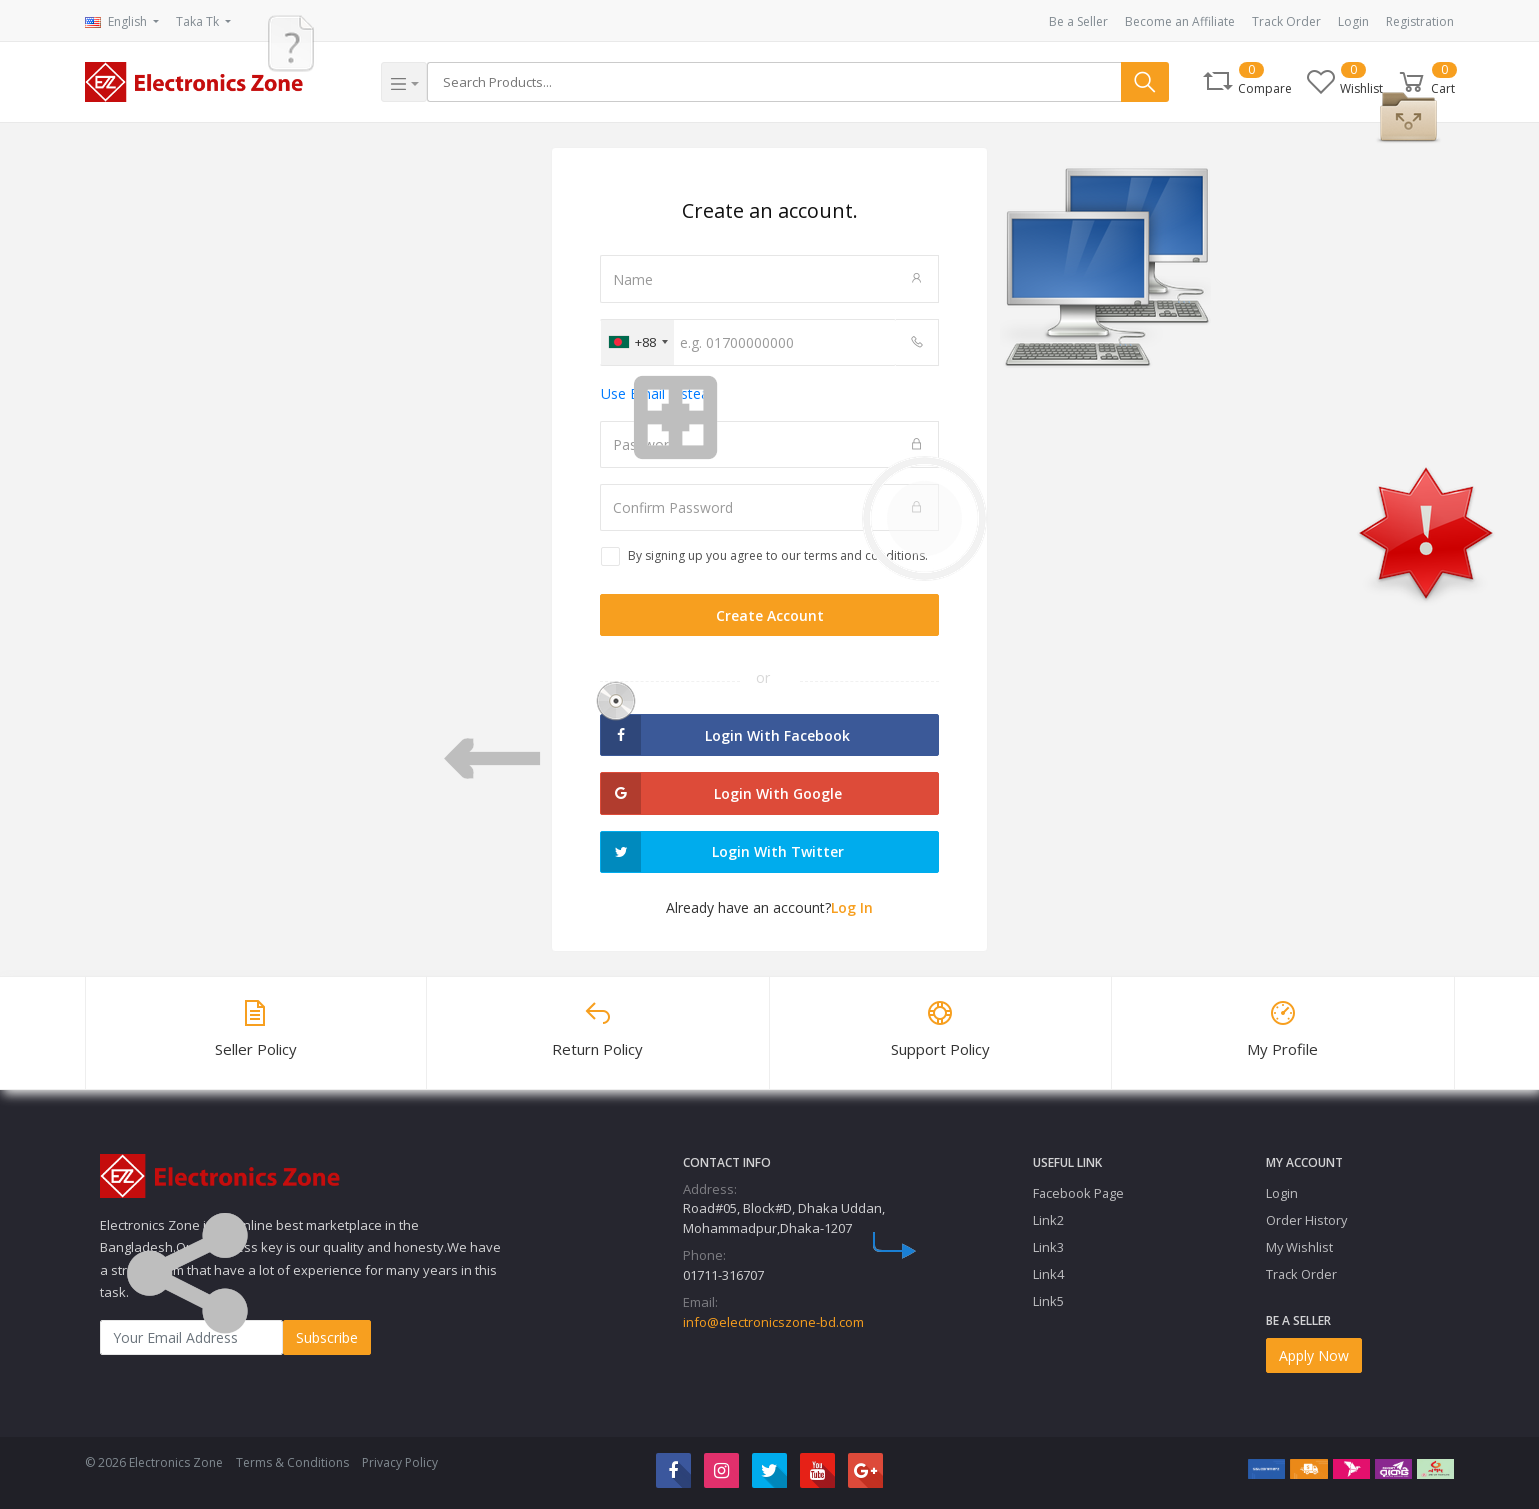  I want to click on indicates a paused or inactive download/upload process, so click(924, 518).